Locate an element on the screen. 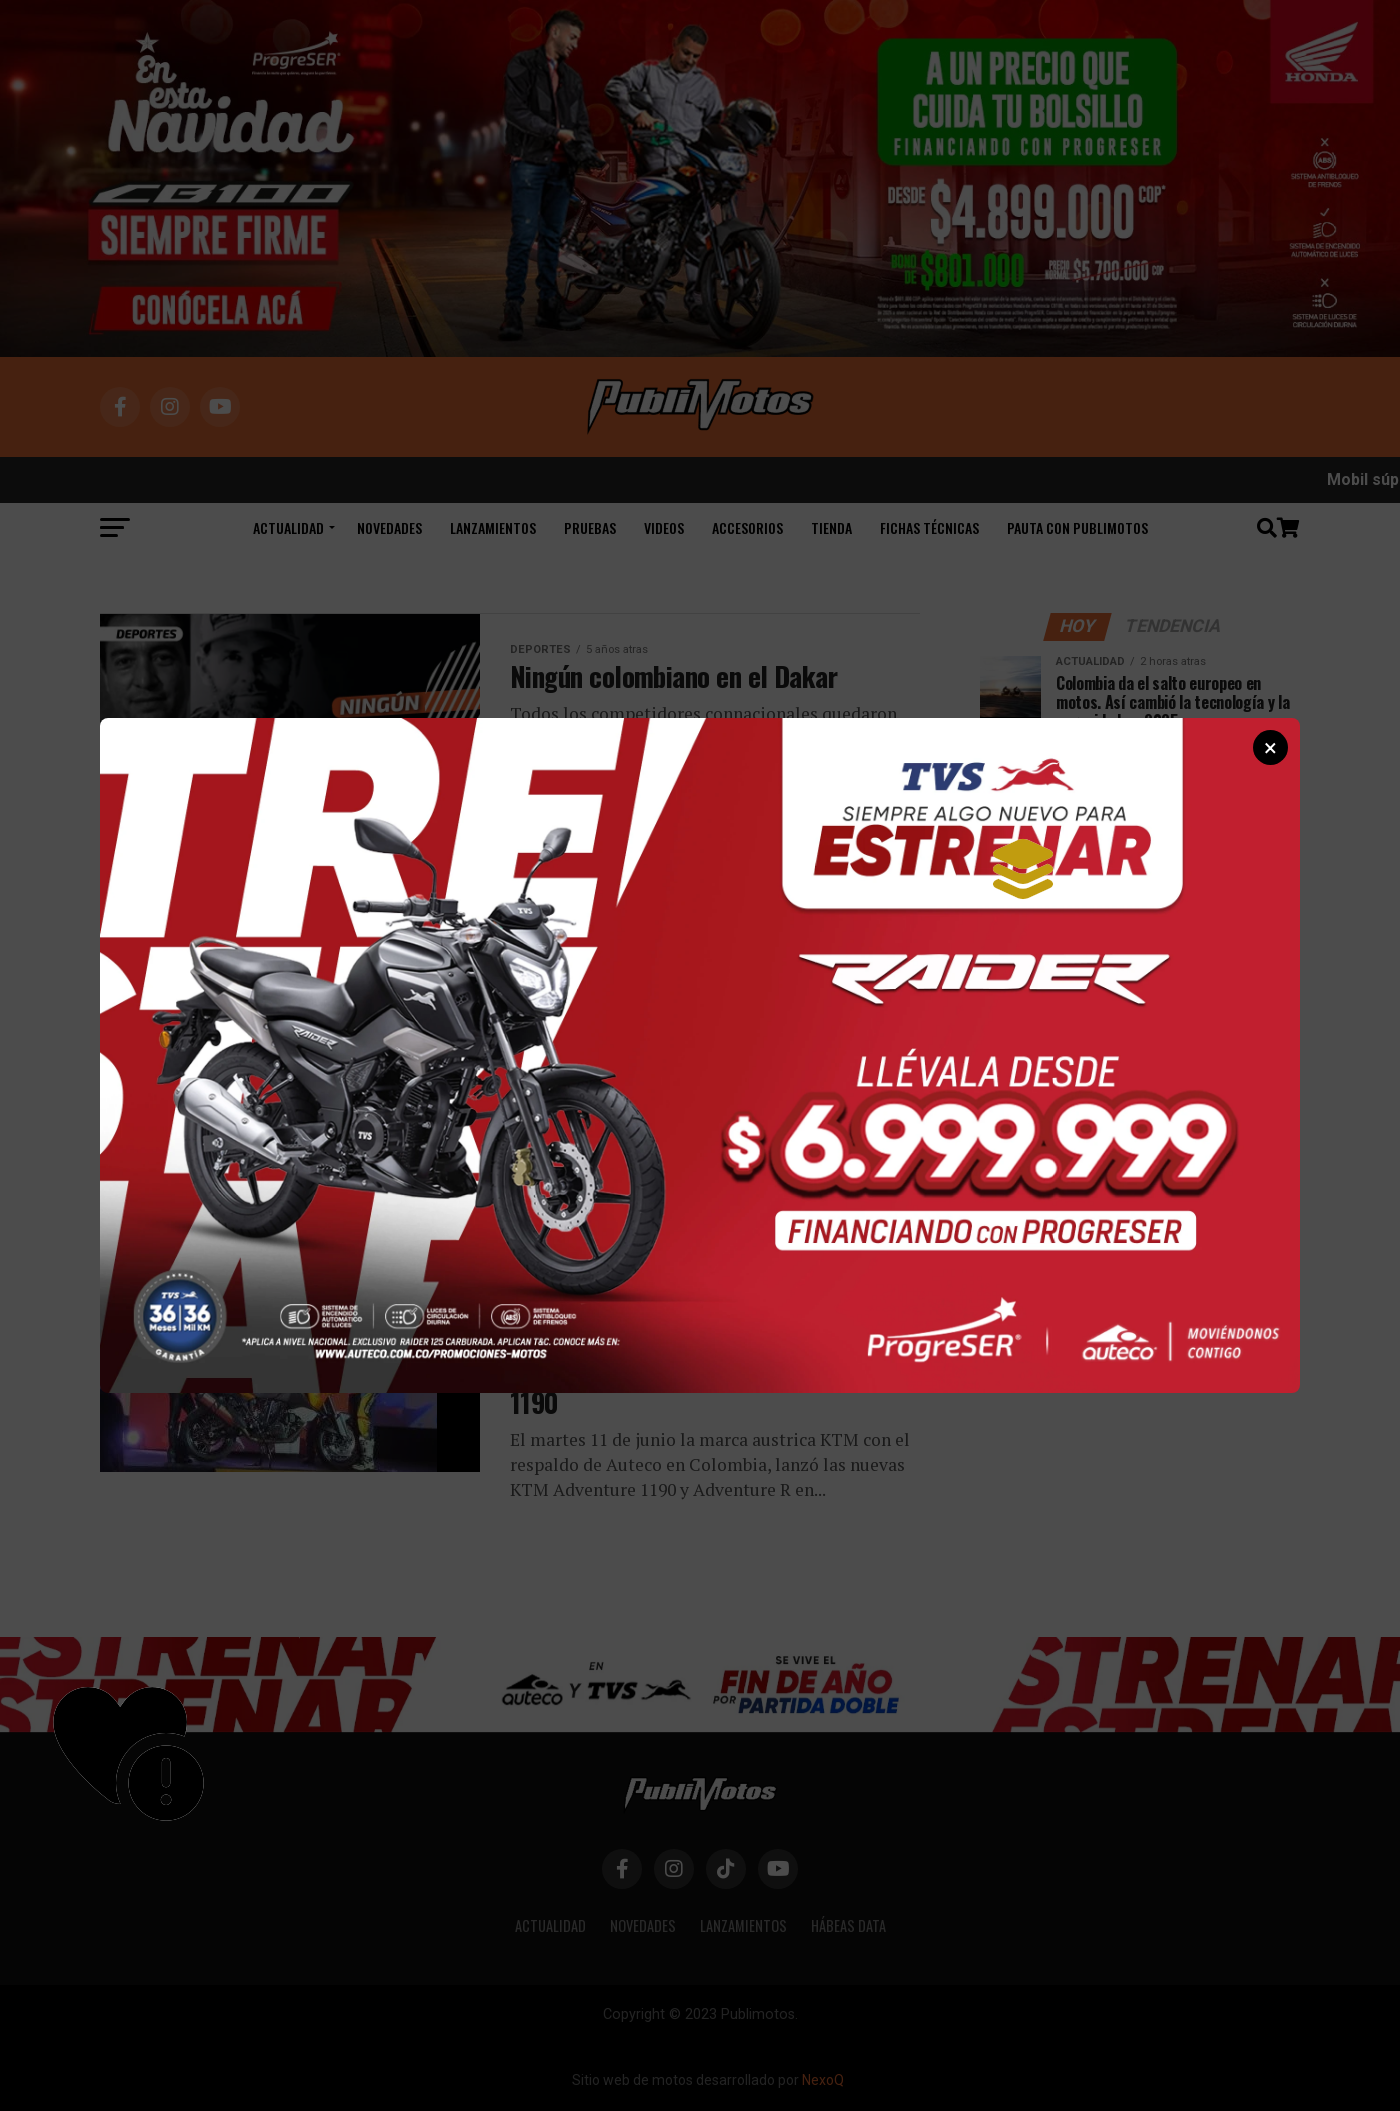  view or manage layers is located at coordinates (1023, 869).